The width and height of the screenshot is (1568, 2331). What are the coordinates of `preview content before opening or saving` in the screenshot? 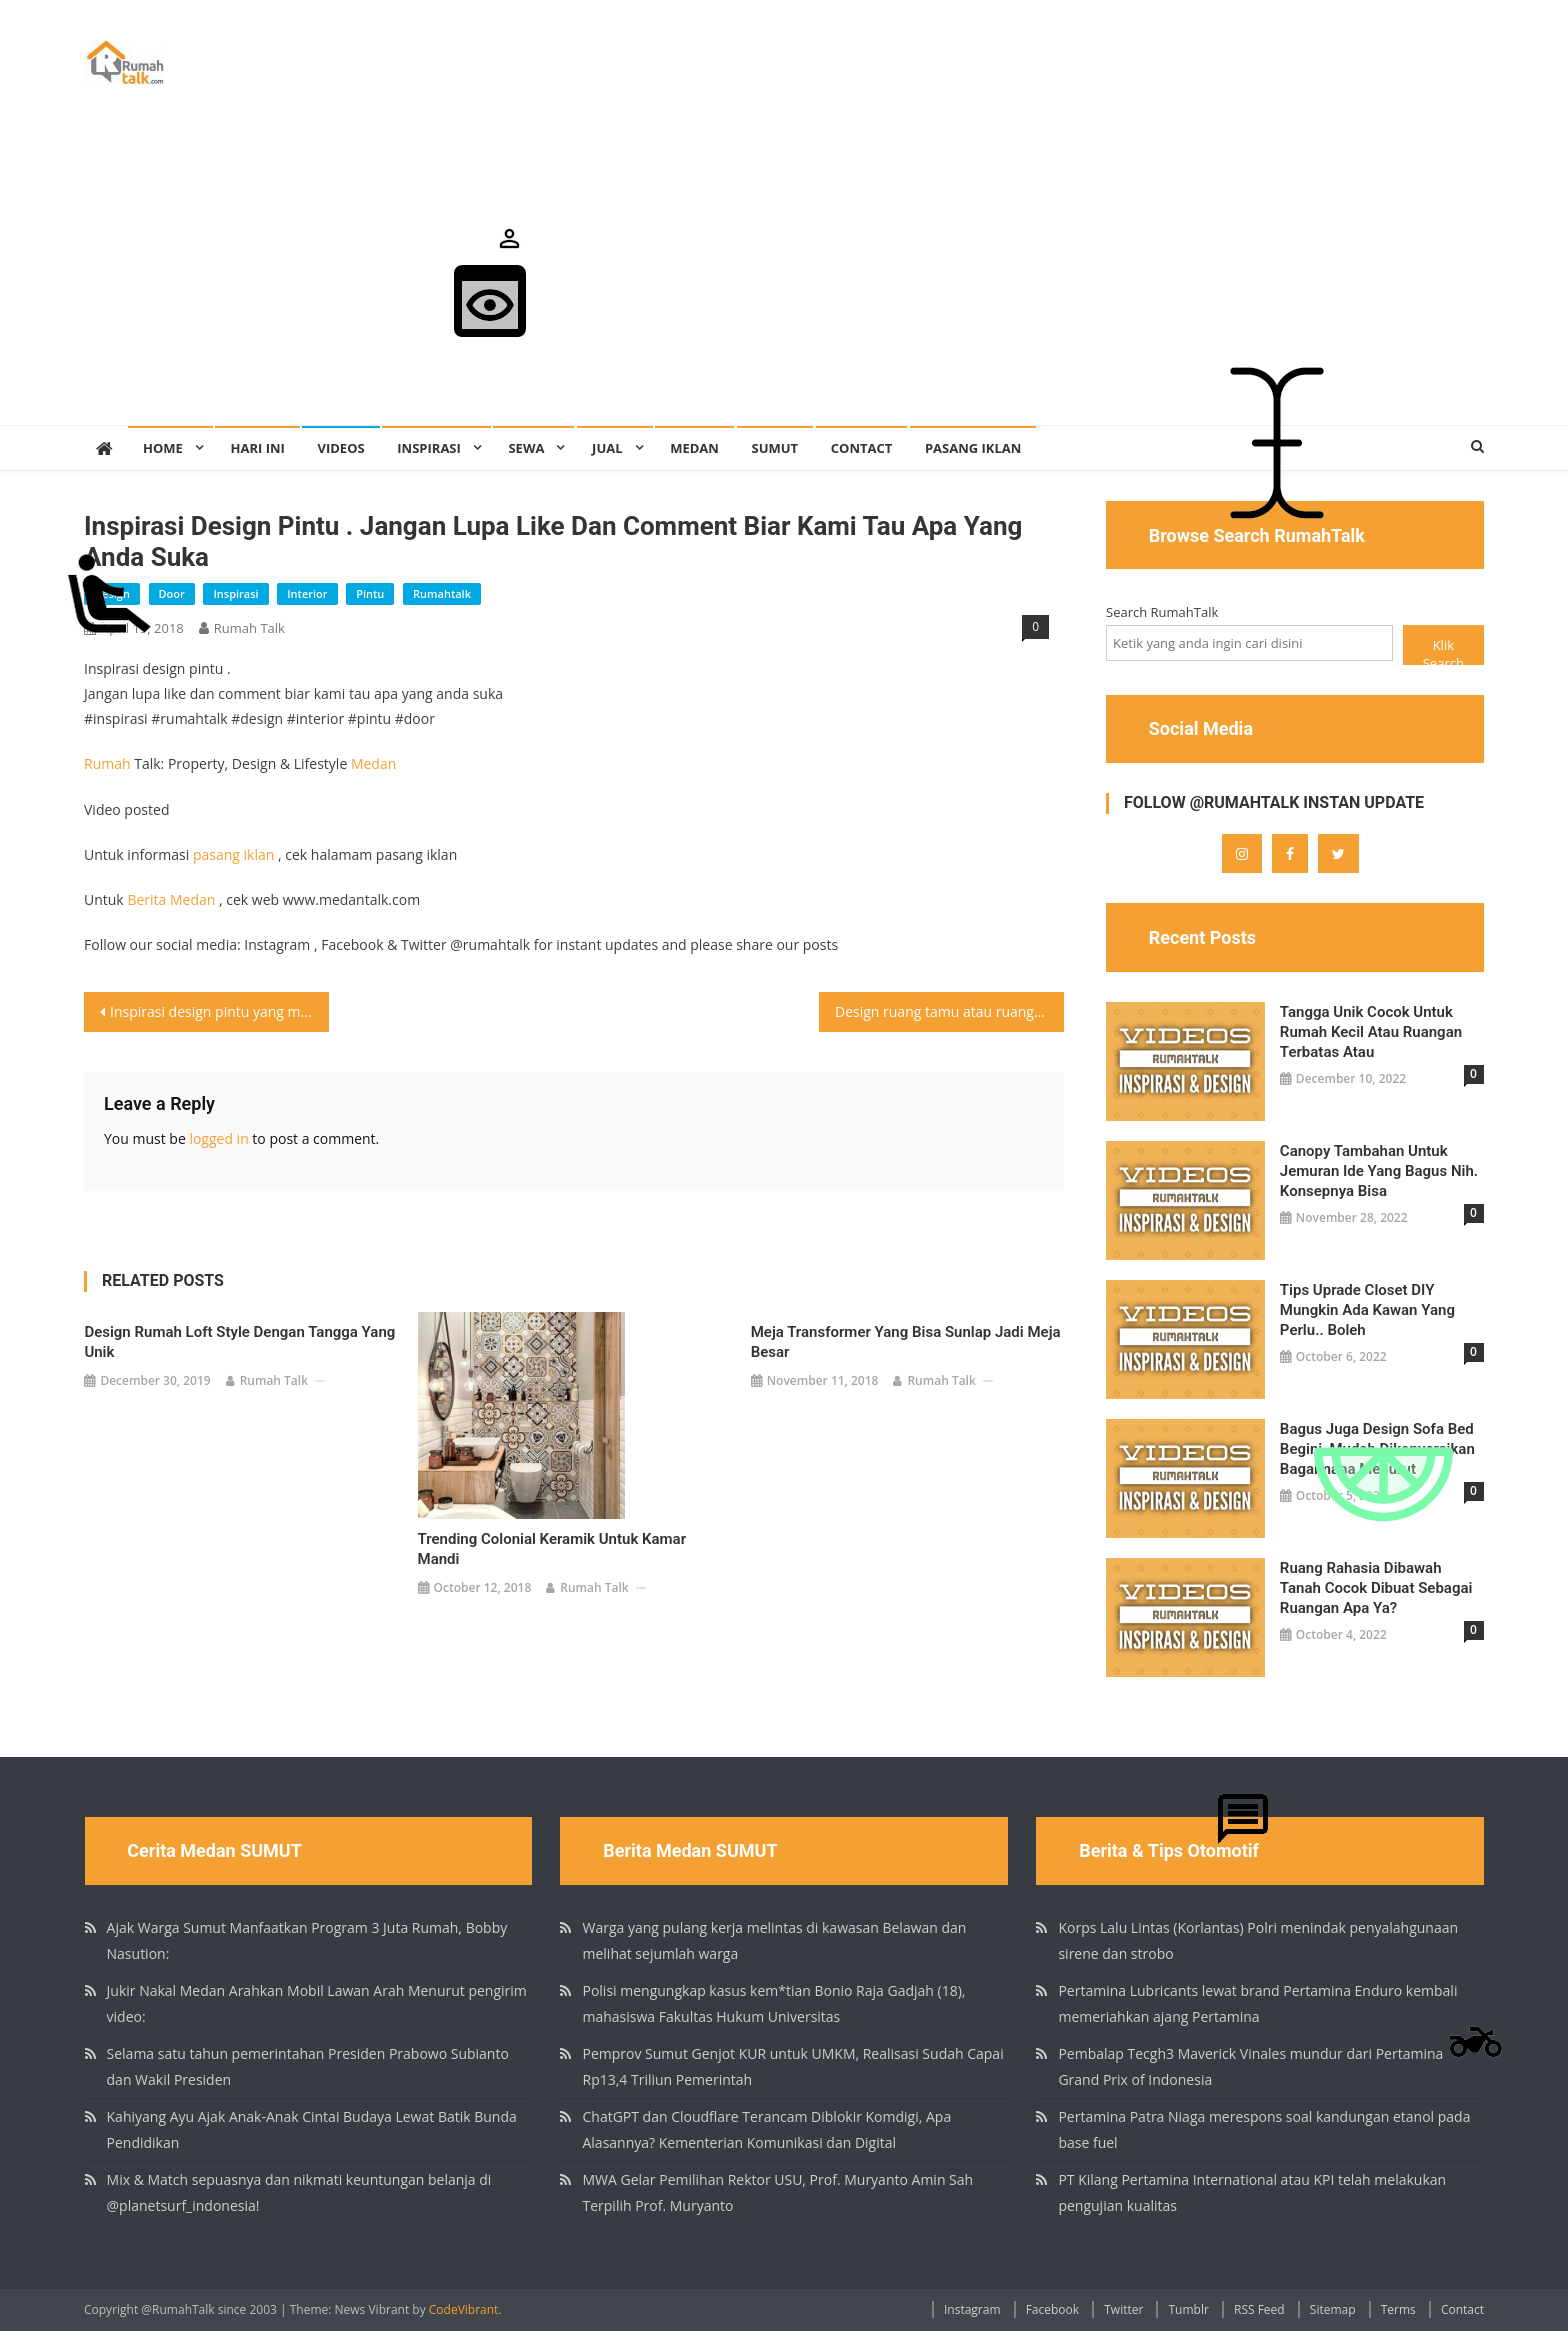 It's located at (490, 301).